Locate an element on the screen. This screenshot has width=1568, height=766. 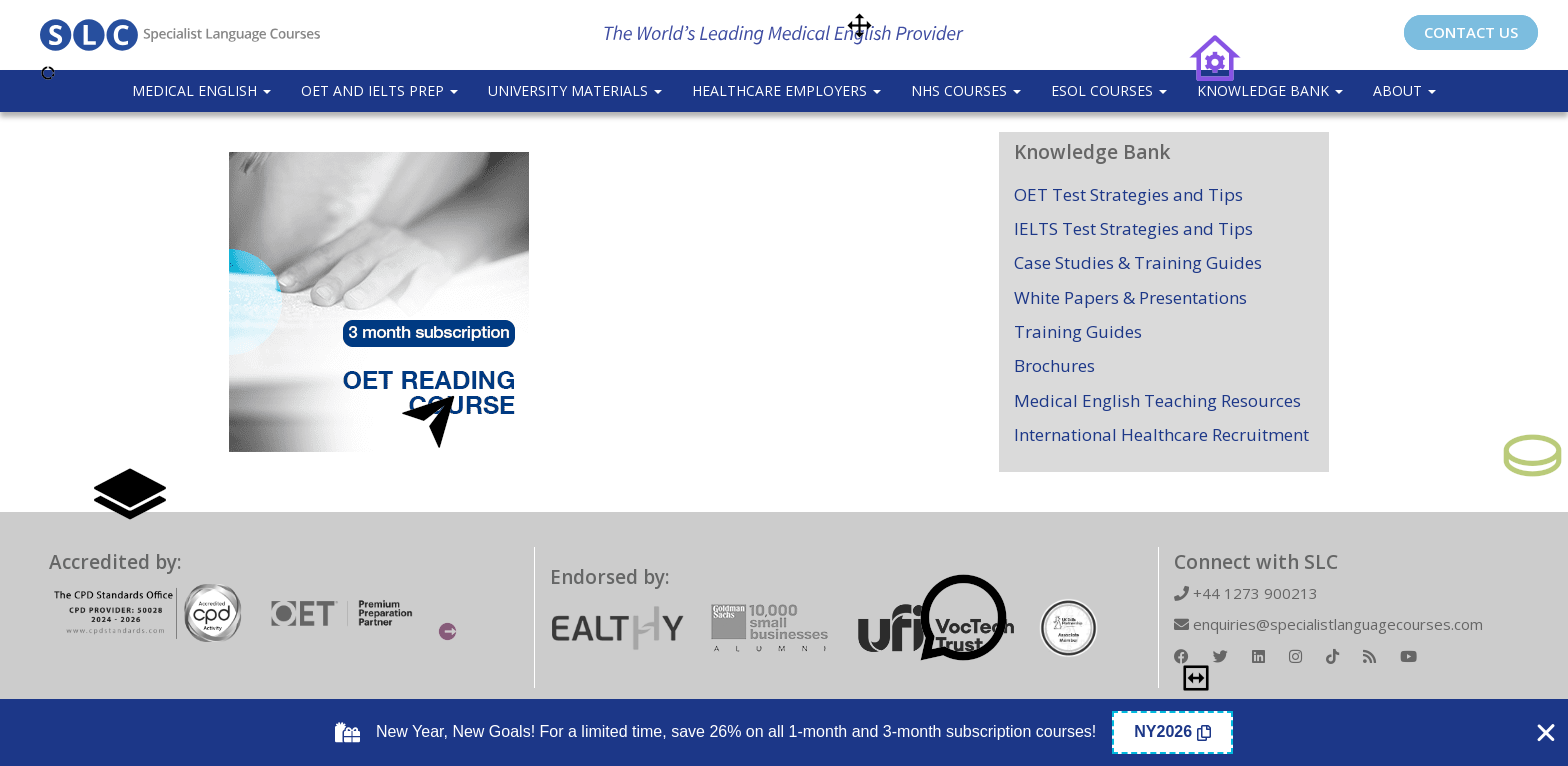
flip image horizontally is located at coordinates (1196, 678).